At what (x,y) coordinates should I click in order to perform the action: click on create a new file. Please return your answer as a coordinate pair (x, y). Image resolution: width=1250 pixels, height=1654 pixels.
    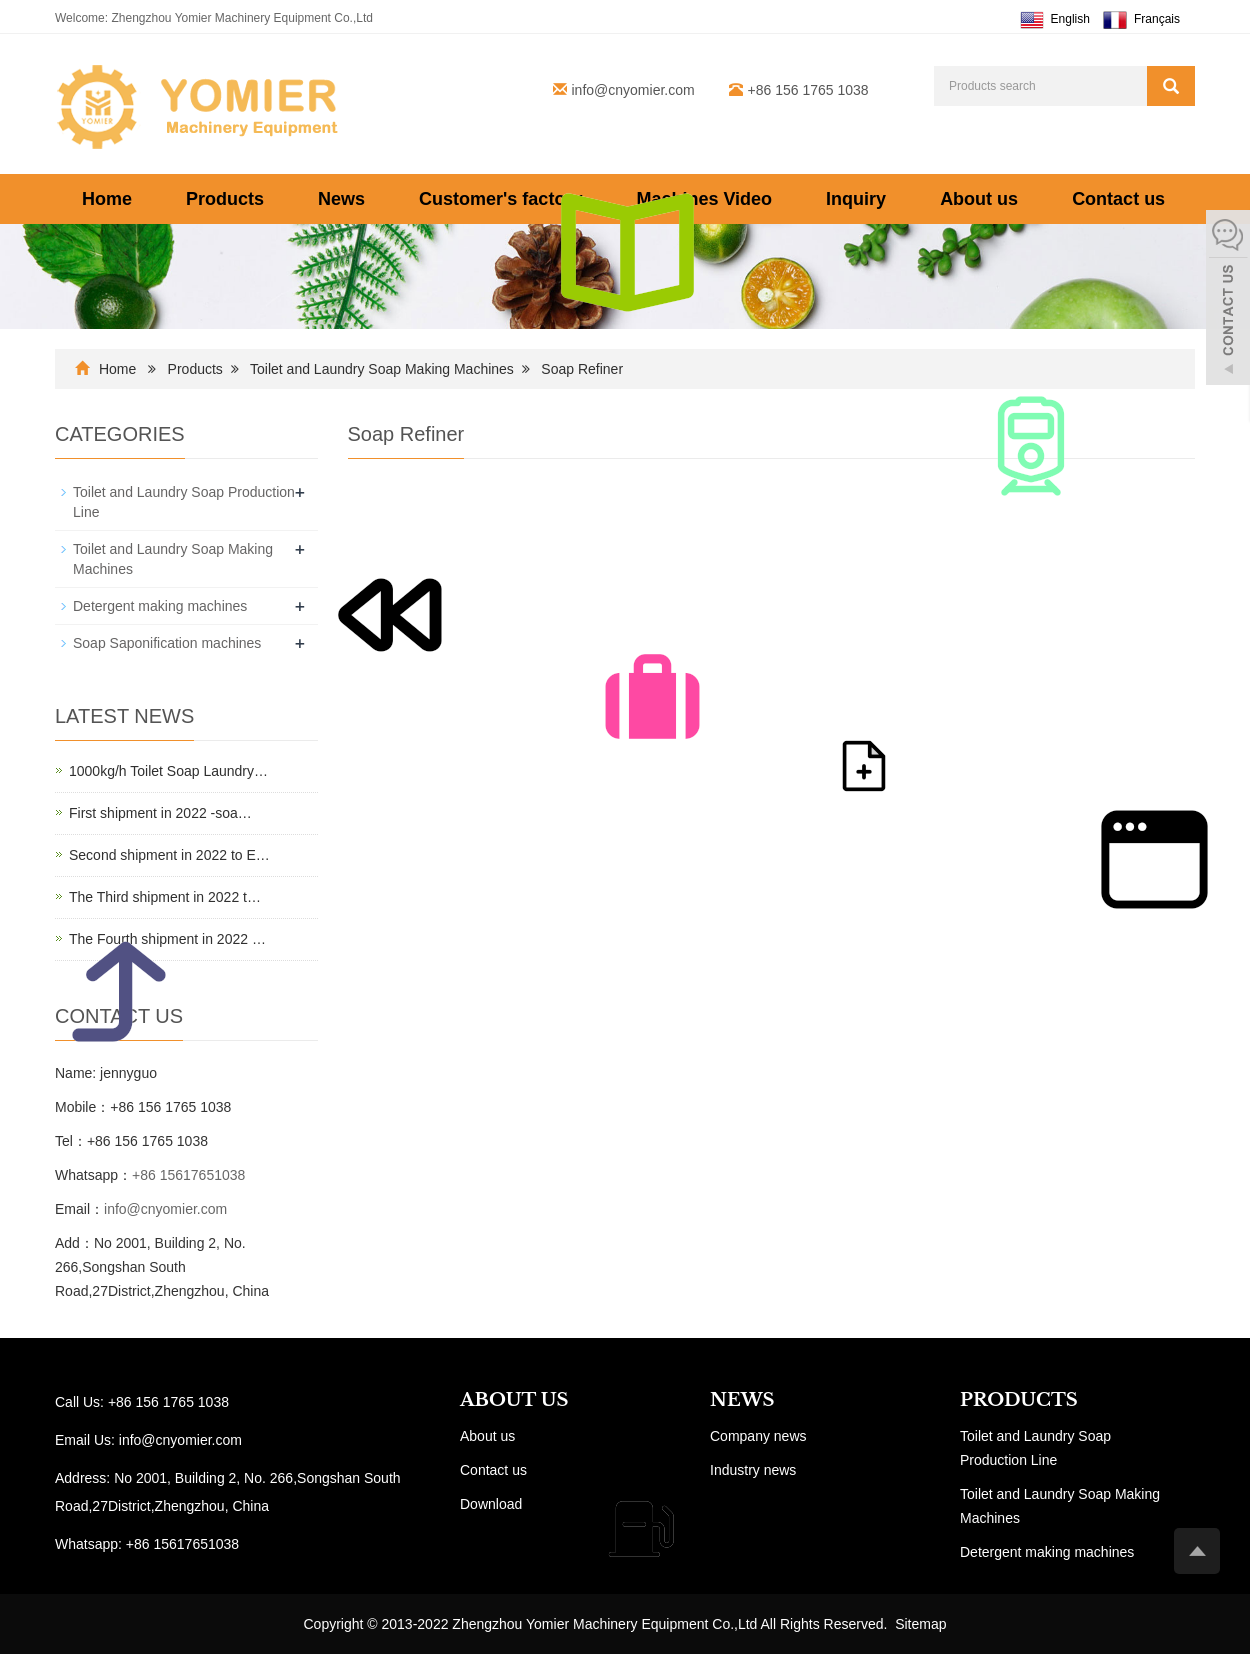
    Looking at the image, I should click on (864, 766).